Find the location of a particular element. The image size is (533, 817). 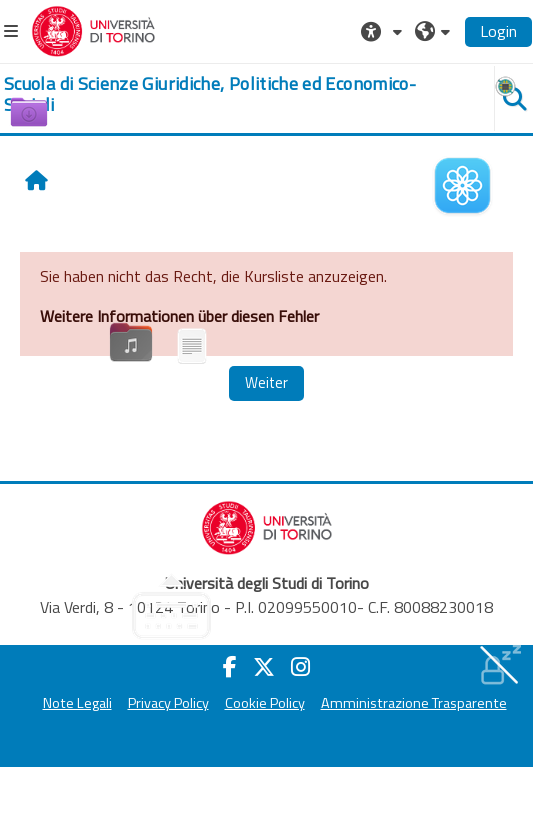

indicates a file or folder contains documents is located at coordinates (192, 346).